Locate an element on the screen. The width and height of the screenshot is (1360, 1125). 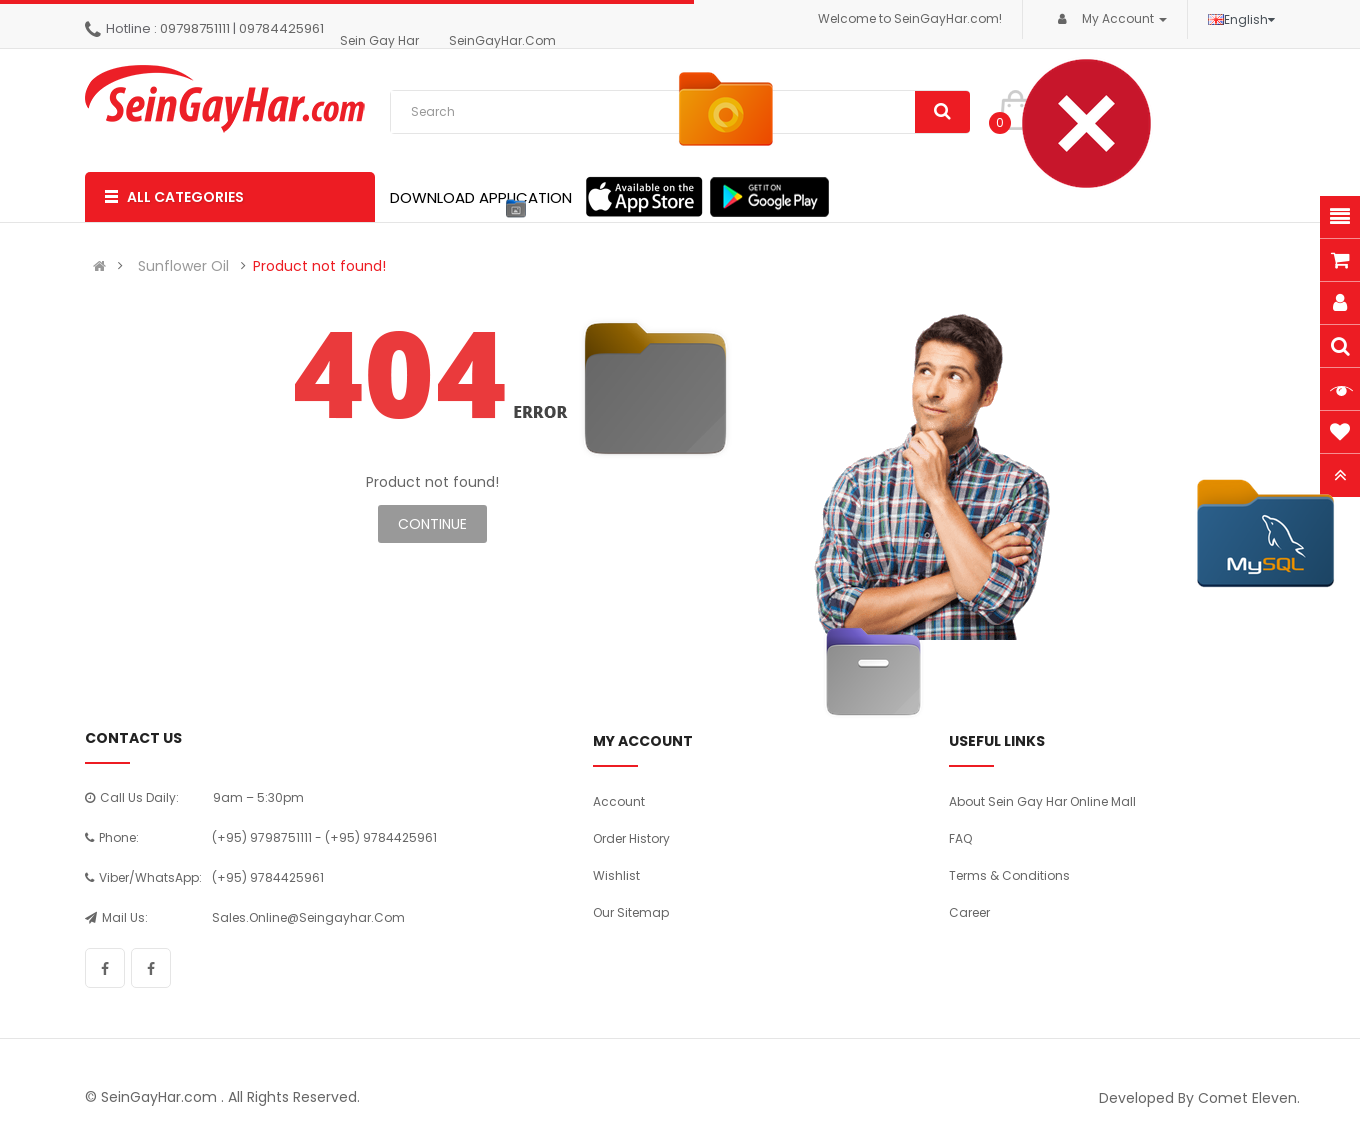
open android oreo system folder is located at coordinates (725, 111).